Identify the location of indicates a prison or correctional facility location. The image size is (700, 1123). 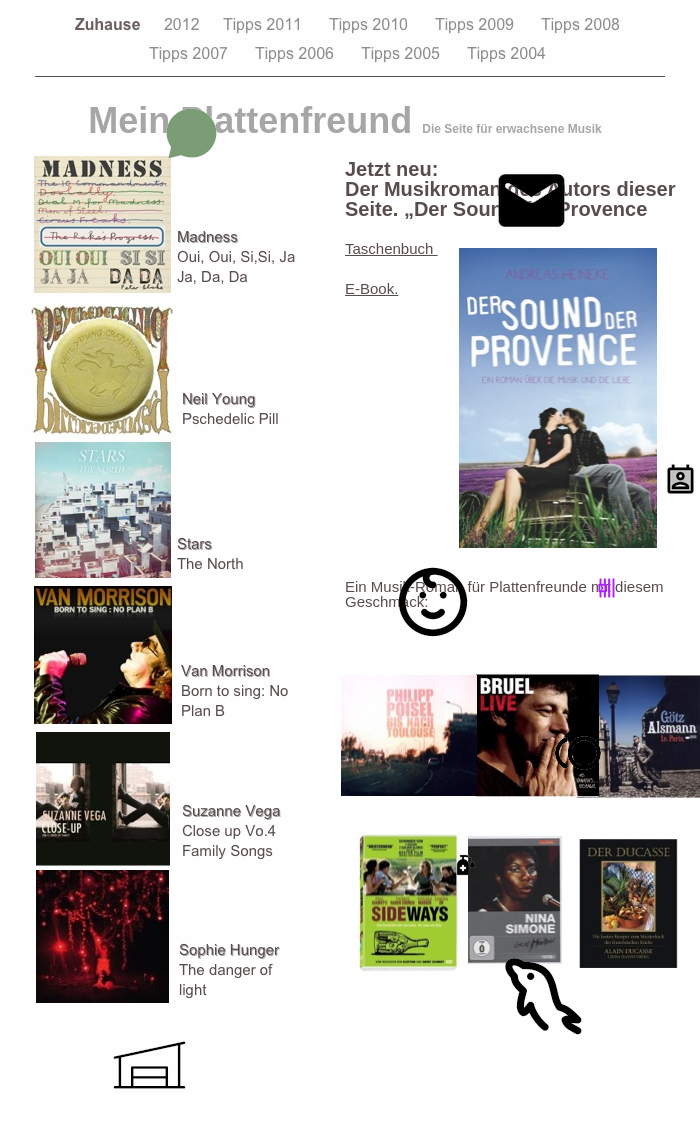
(607, 588).